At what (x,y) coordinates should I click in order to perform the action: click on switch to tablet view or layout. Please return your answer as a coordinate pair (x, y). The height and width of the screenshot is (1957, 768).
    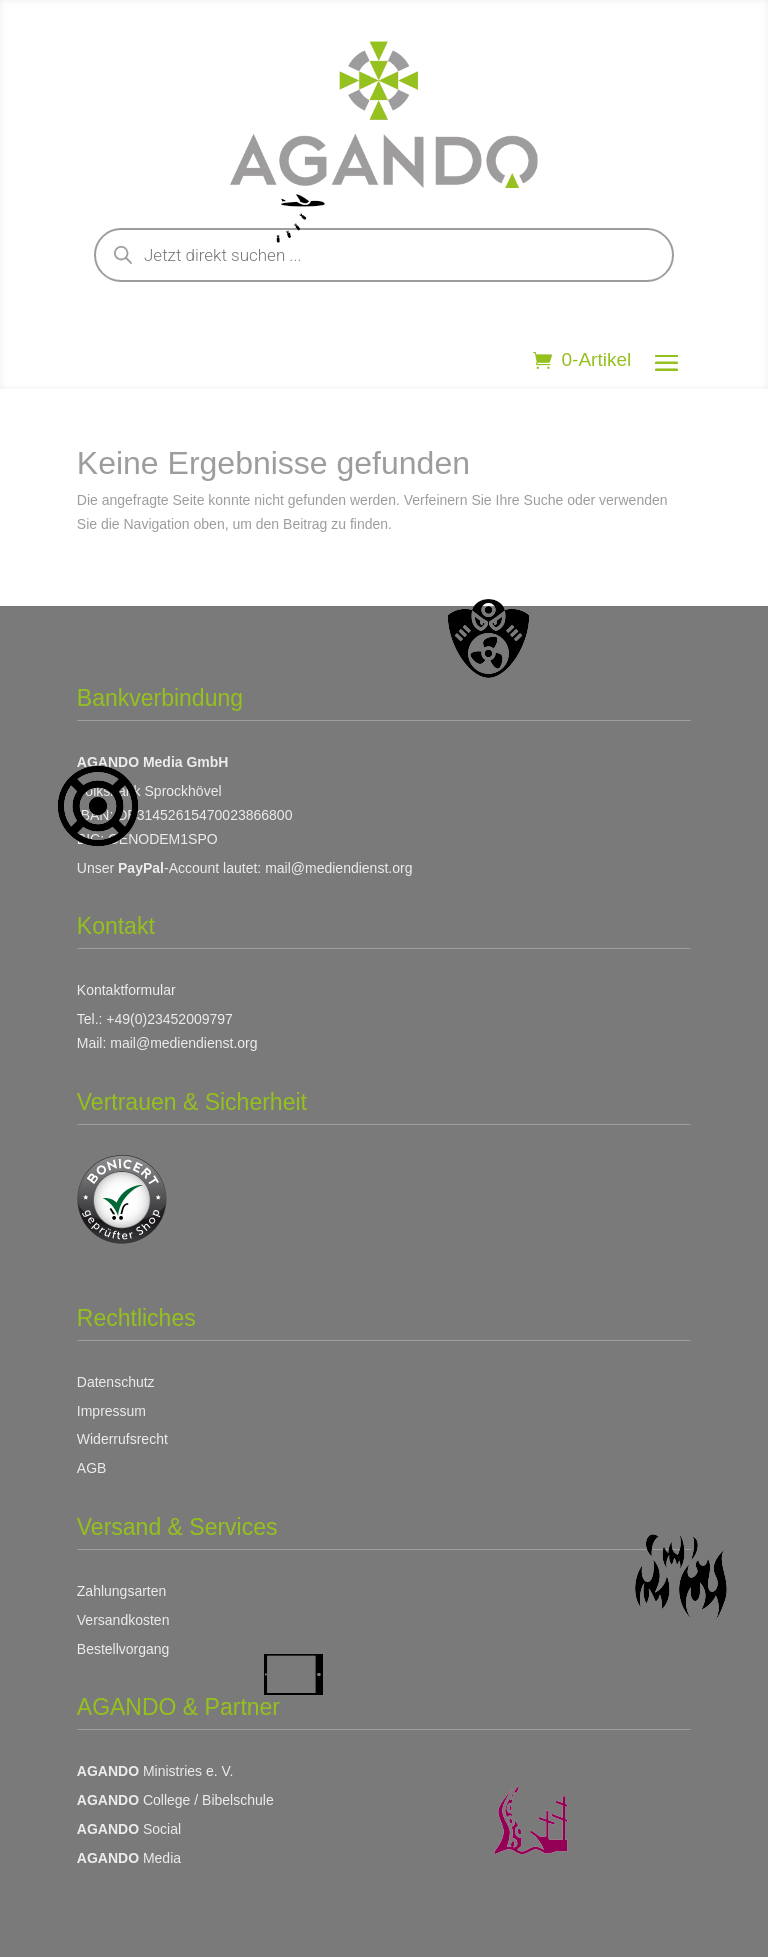
    Looking at the image, I should click on (293, 1674).